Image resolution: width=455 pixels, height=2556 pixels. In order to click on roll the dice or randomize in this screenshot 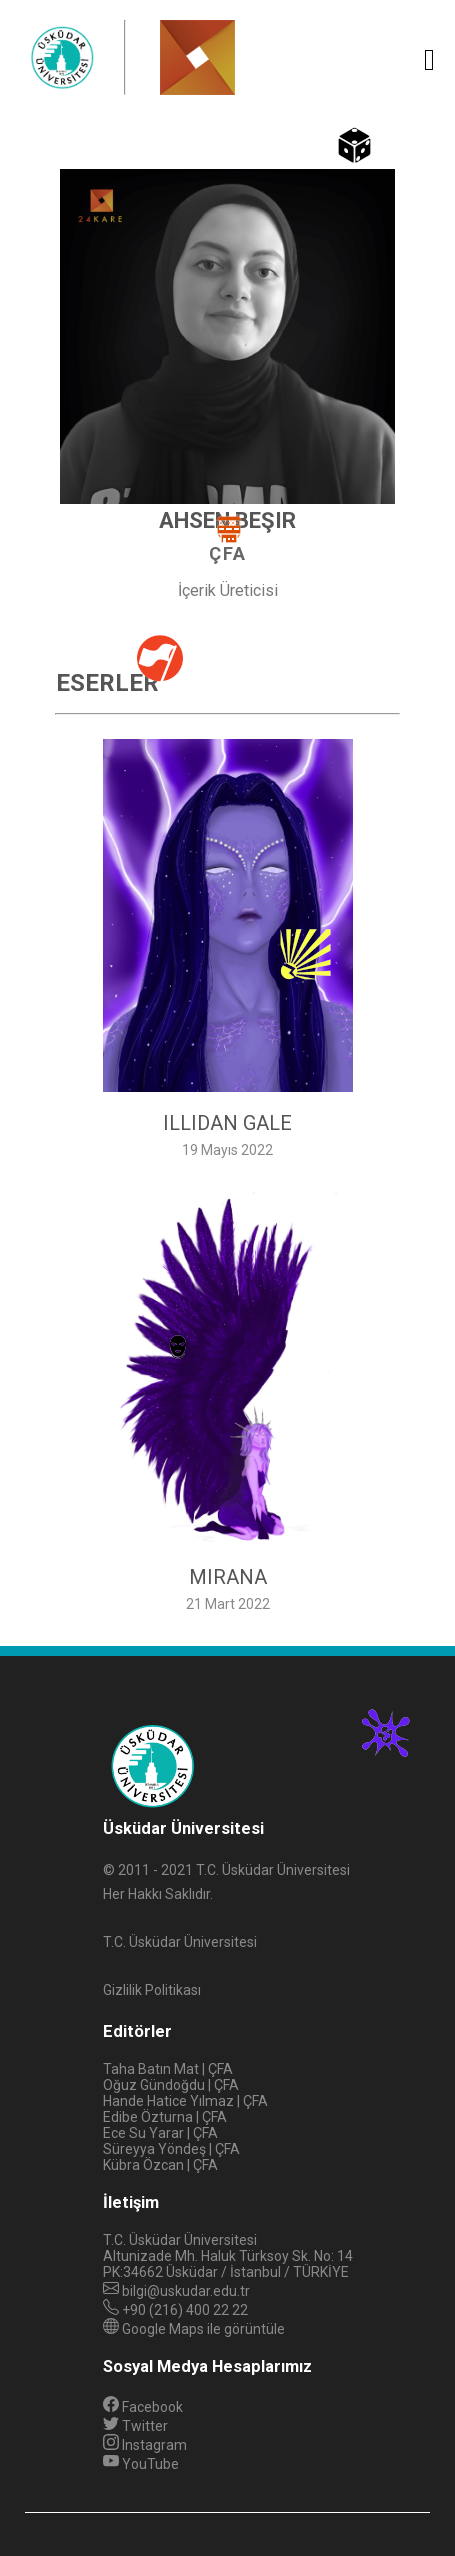, I will do `click(354, 145)`.